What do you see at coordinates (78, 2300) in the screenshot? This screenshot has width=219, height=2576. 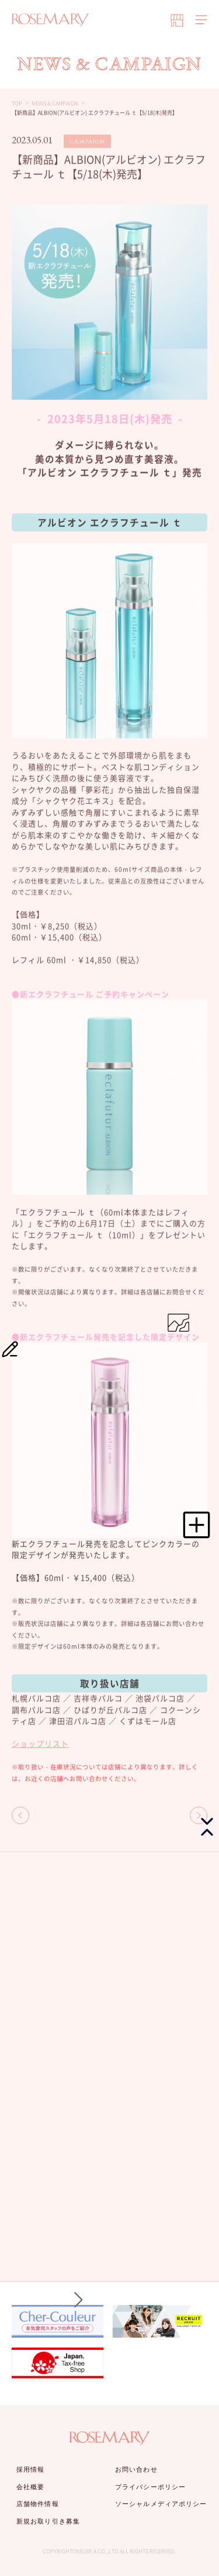 I see `navigate to the next item or page` at bounding box center [78, 2300].